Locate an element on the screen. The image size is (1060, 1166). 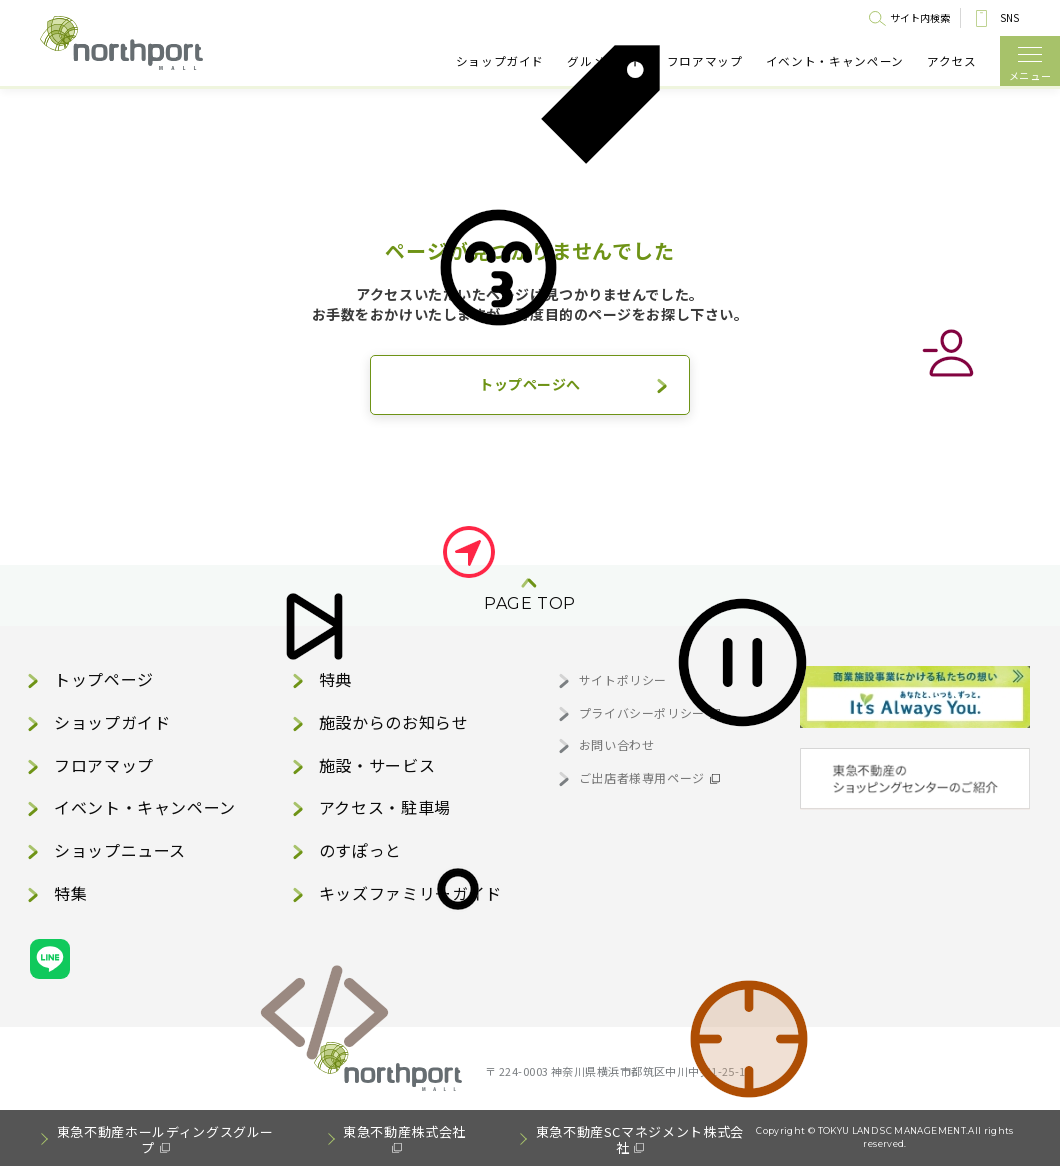
tap to navigate to this location is located at coordinates (469, 552).